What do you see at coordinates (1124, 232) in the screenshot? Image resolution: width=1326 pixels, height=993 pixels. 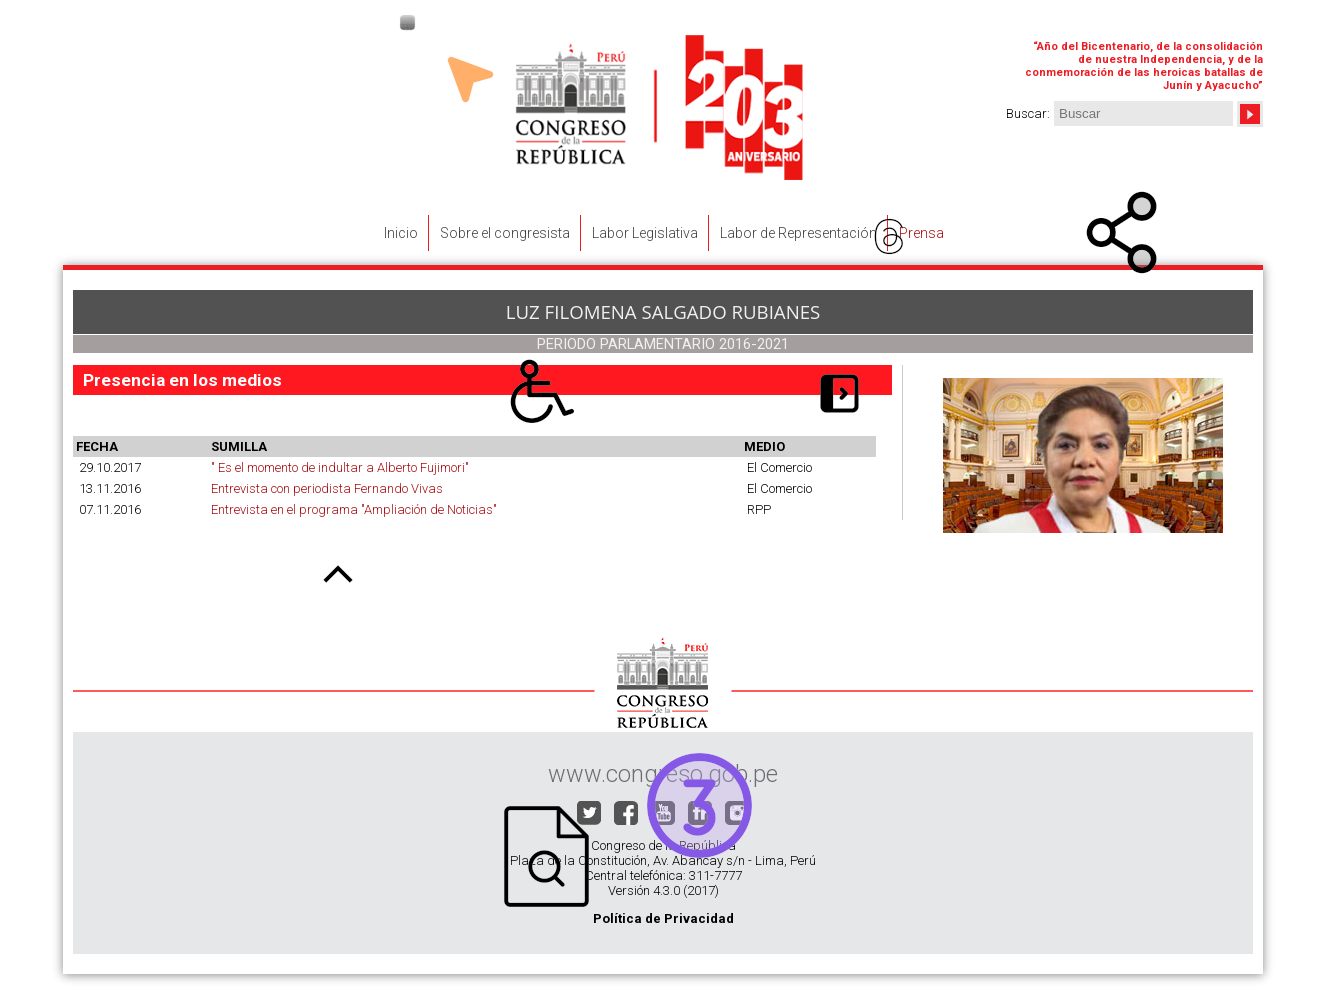 I see `share content to social networks` at bounding box center [1124, 232].